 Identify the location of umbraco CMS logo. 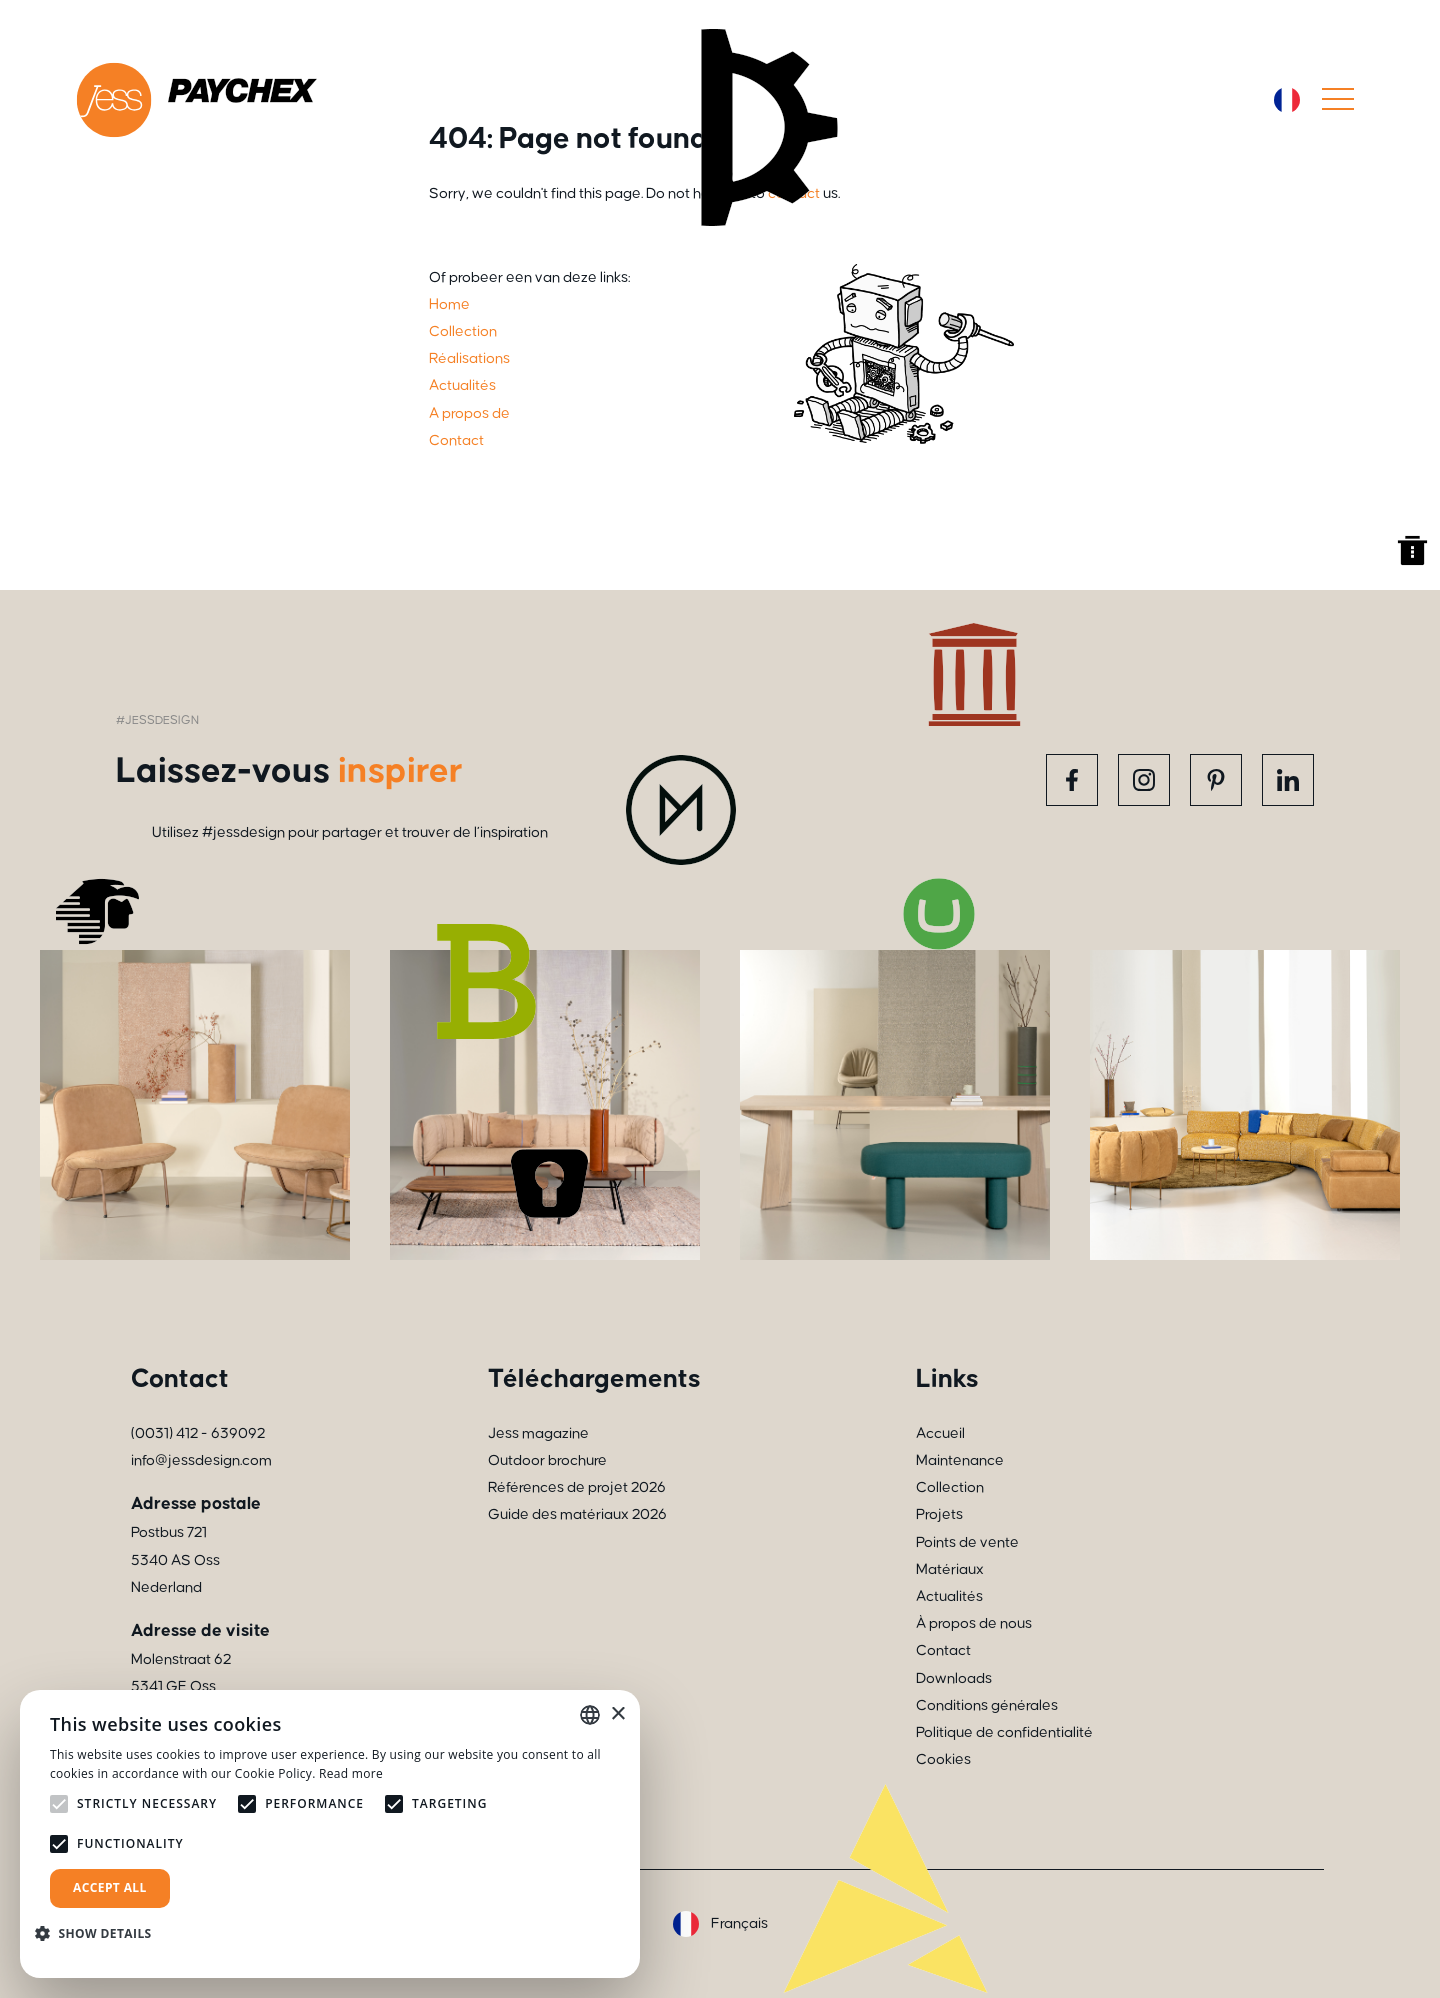
(939, 914).